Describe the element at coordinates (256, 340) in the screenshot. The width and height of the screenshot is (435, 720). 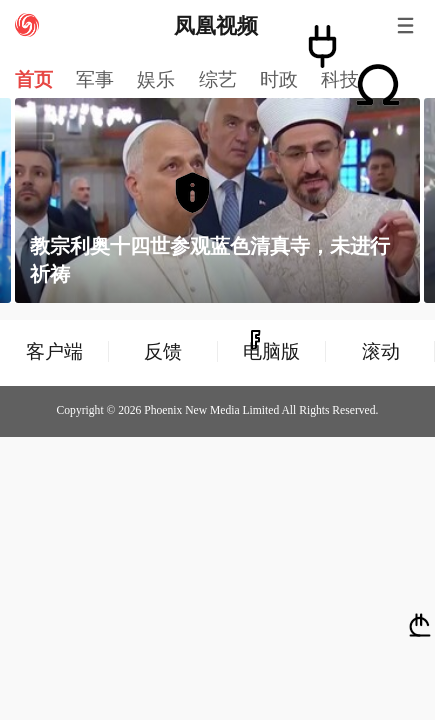
I see `launch fortnite game` at that location.